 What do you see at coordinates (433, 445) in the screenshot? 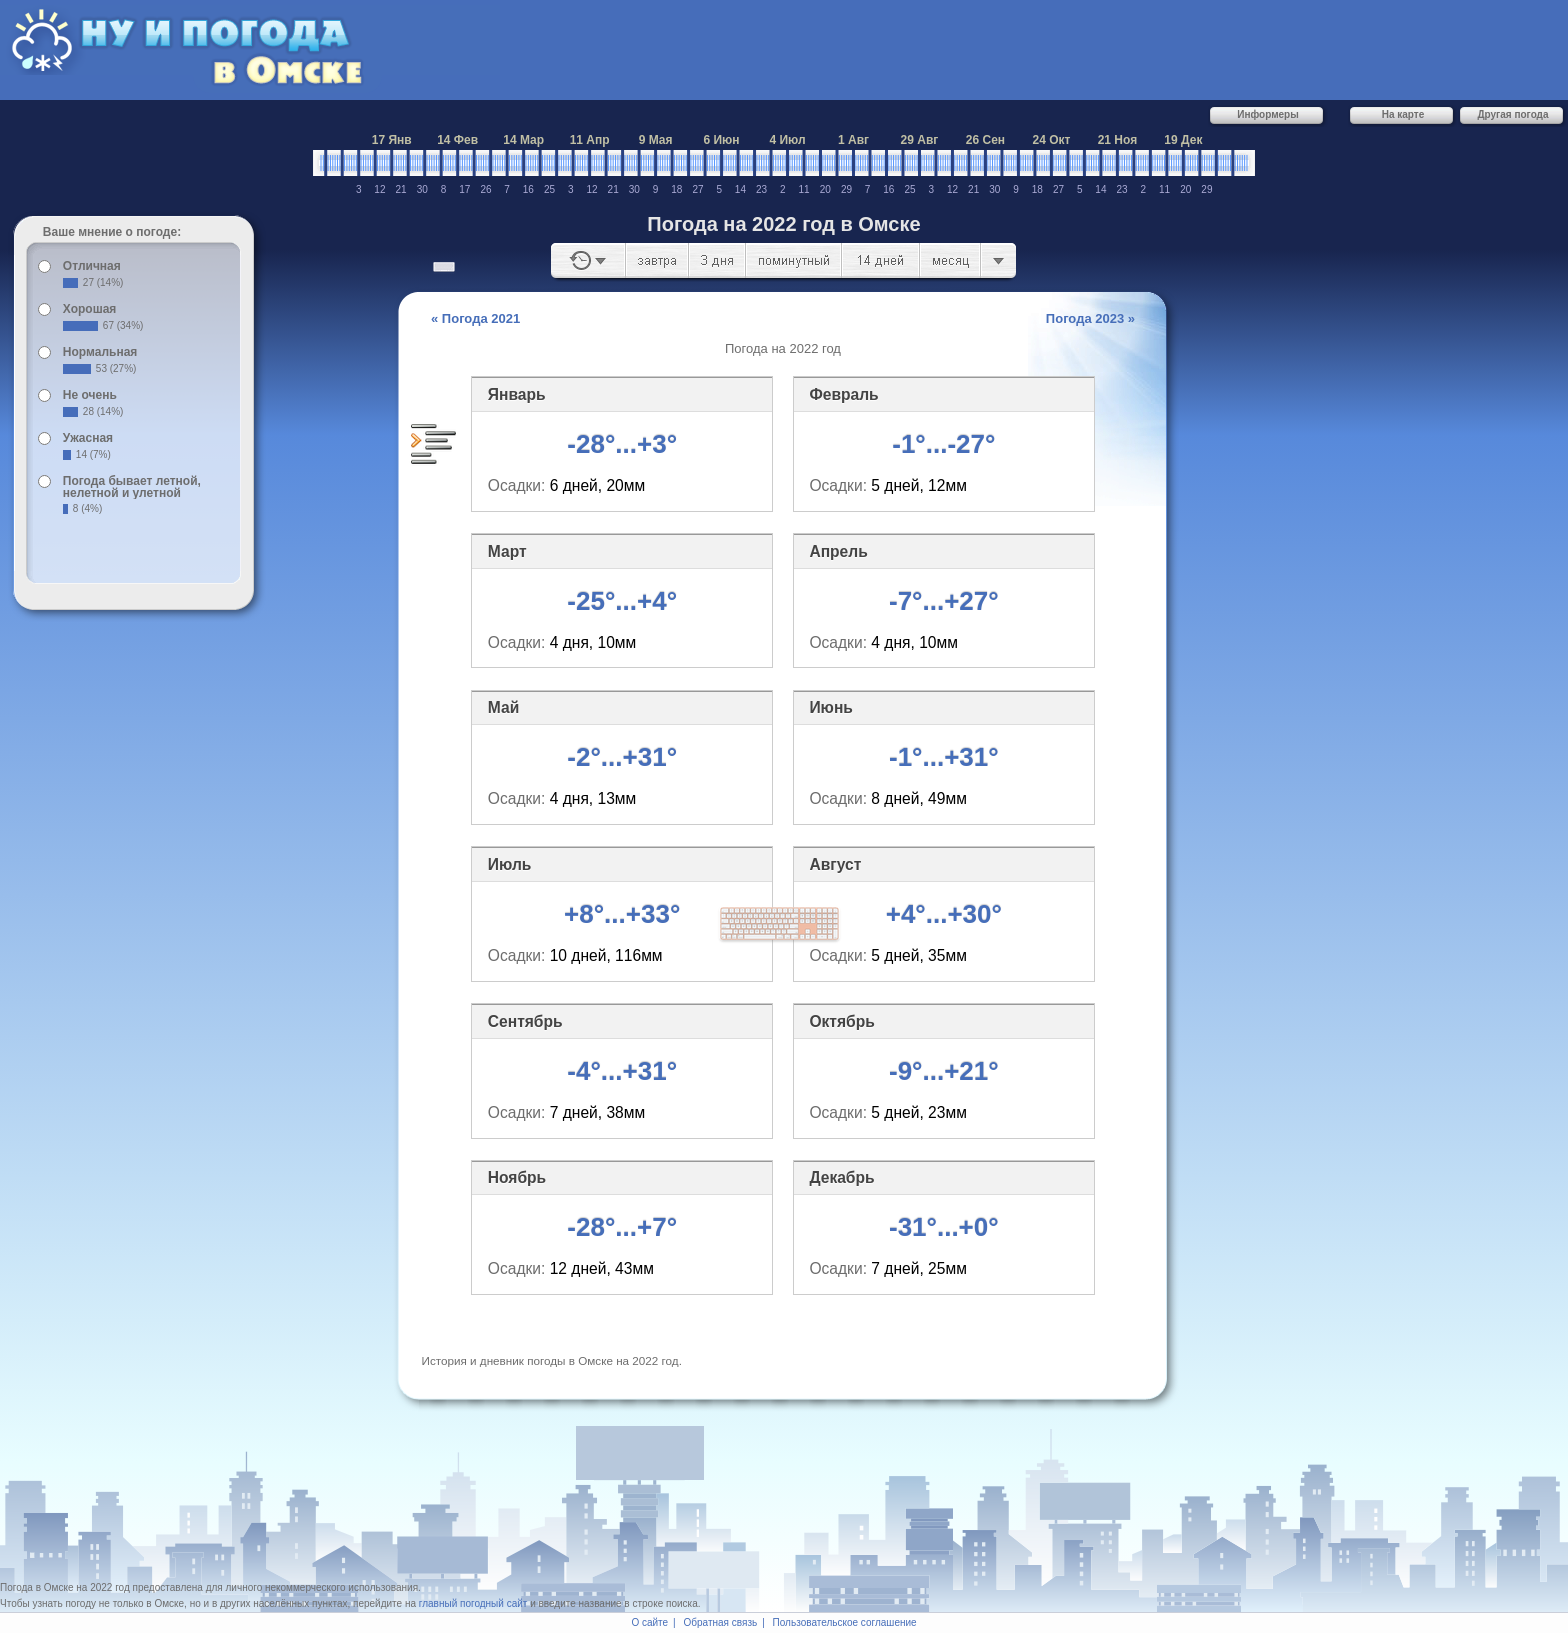
I see `increase text indentation` at bounding box center [433, 445].